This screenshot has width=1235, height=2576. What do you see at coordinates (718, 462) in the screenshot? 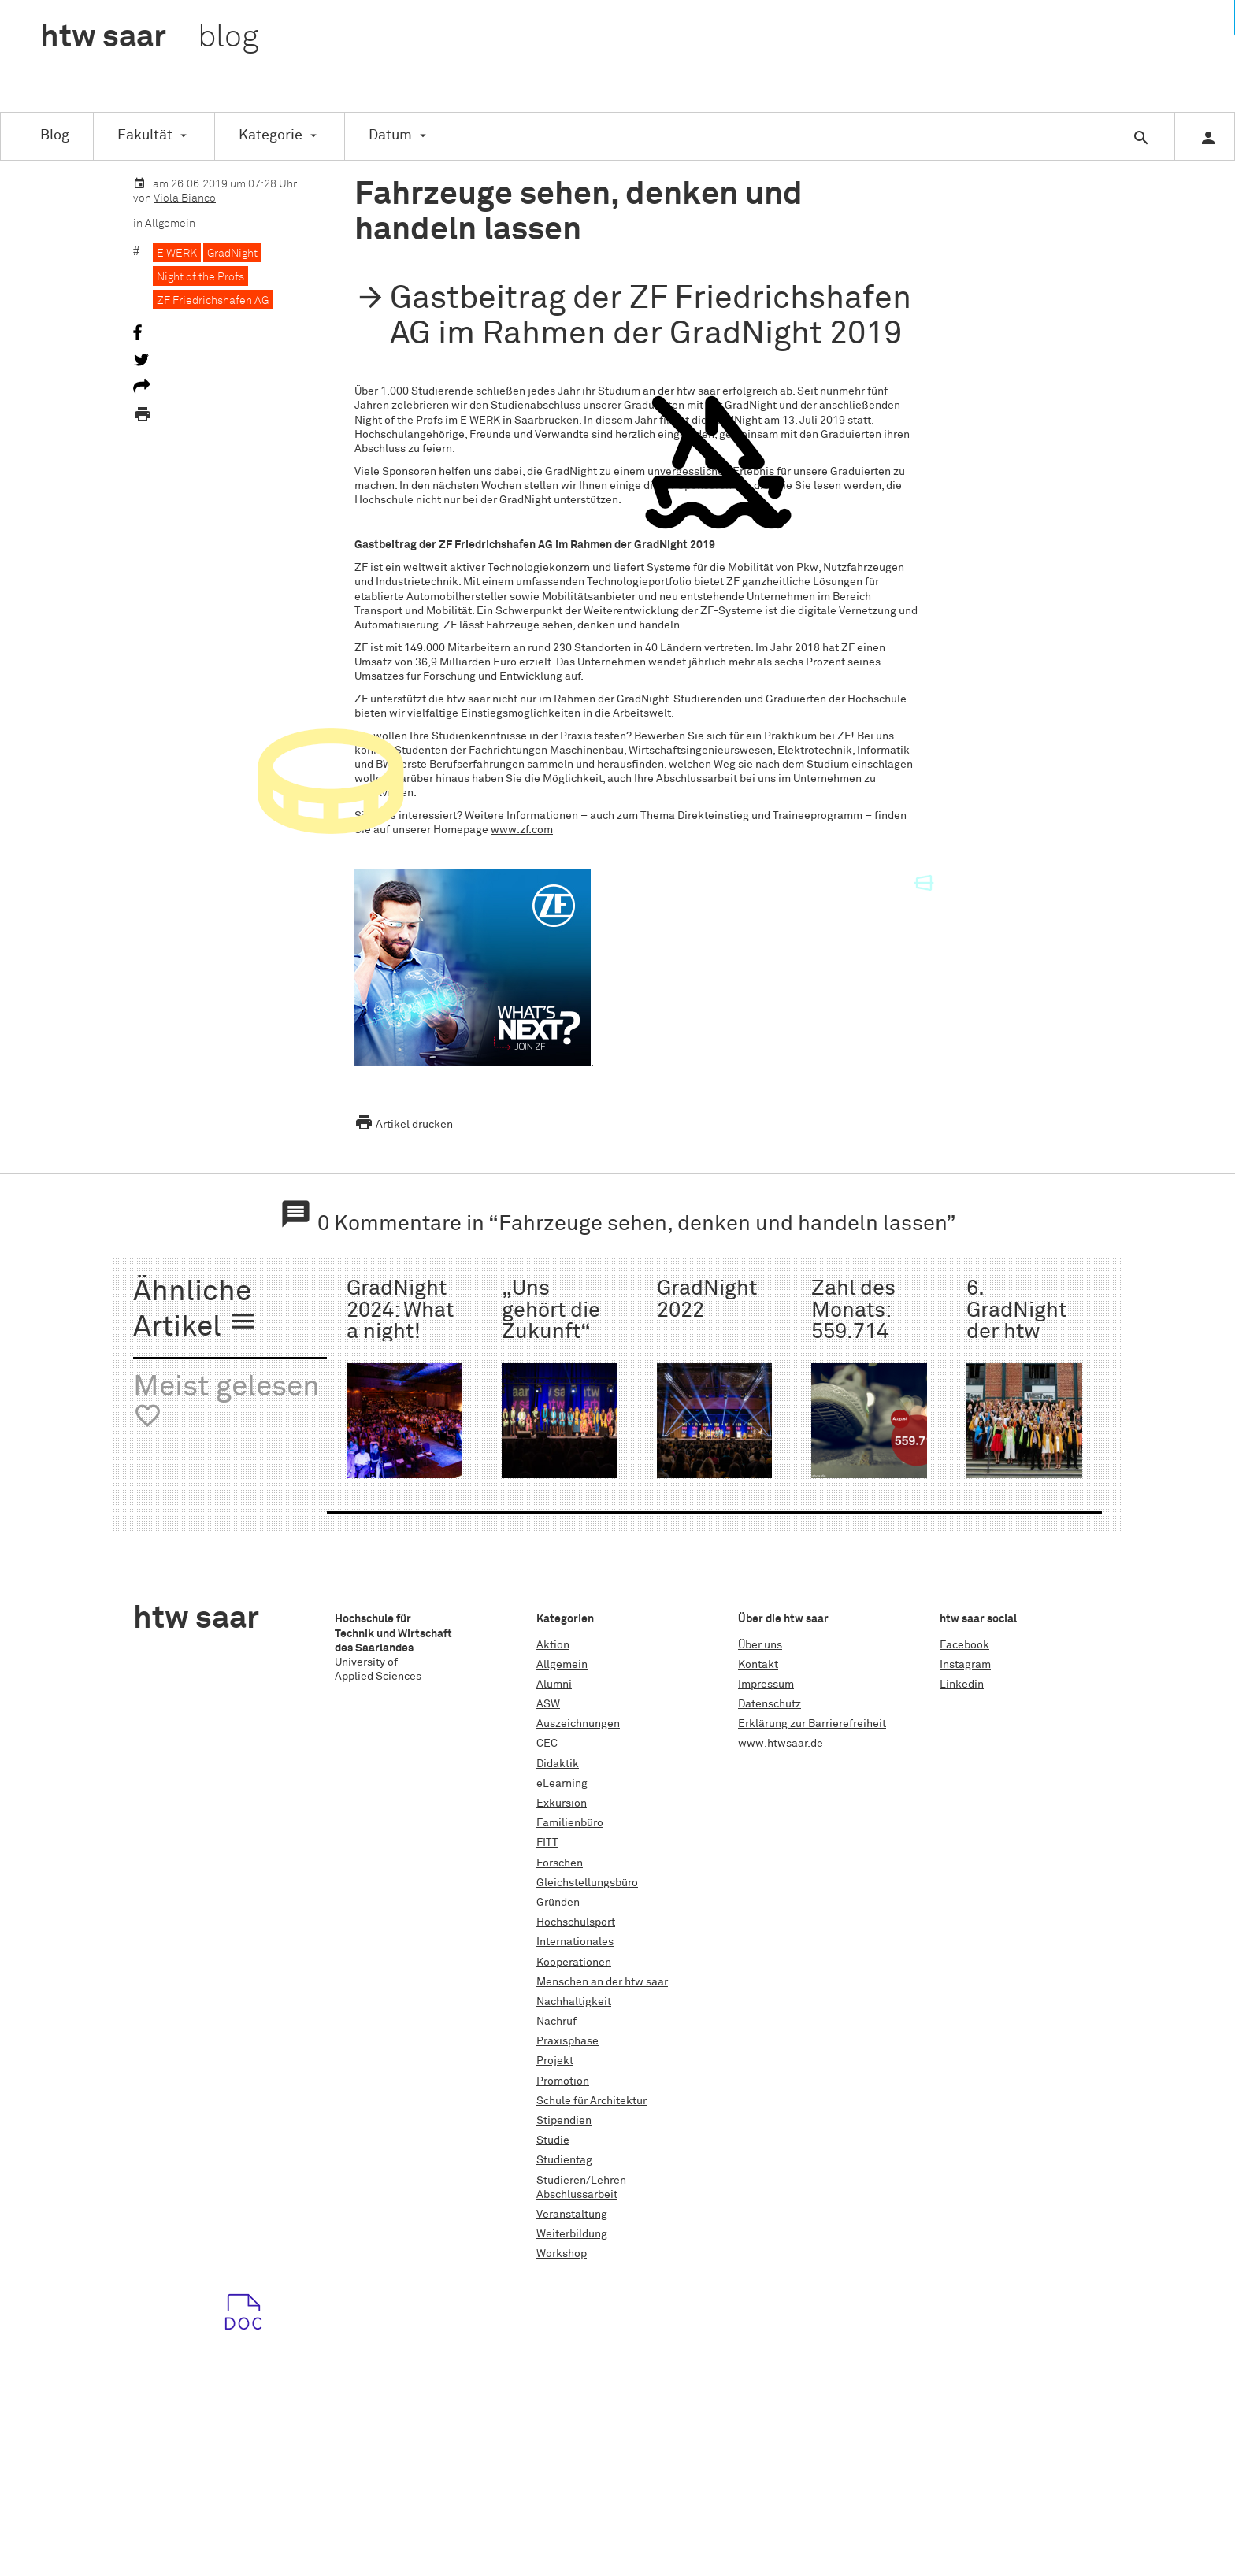
I see `sailing or boating unavailable` at bounding box center [718, 462].